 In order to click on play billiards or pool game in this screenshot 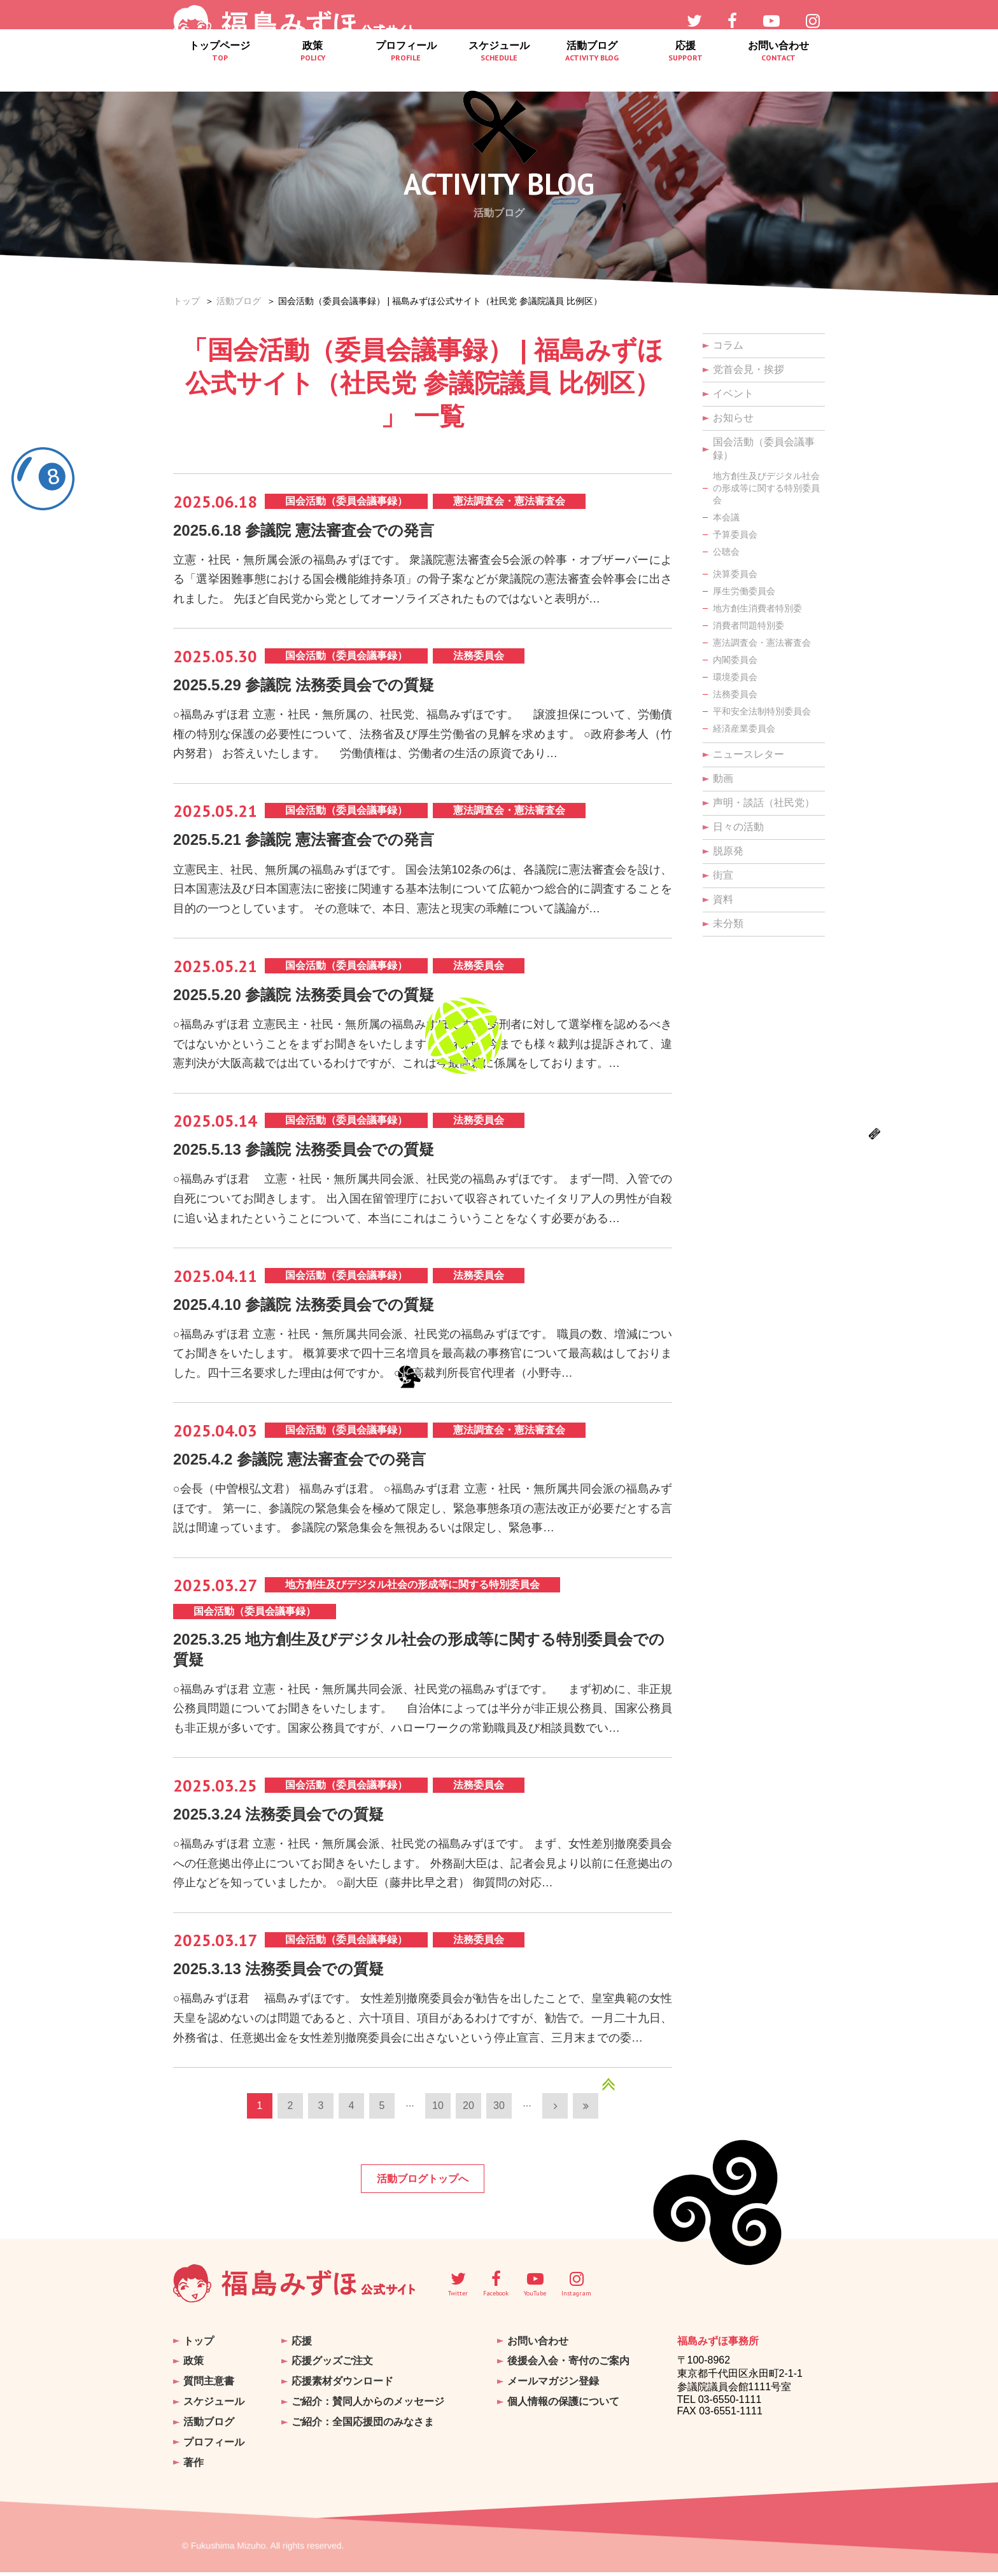, I will do `click(43, 478)`.